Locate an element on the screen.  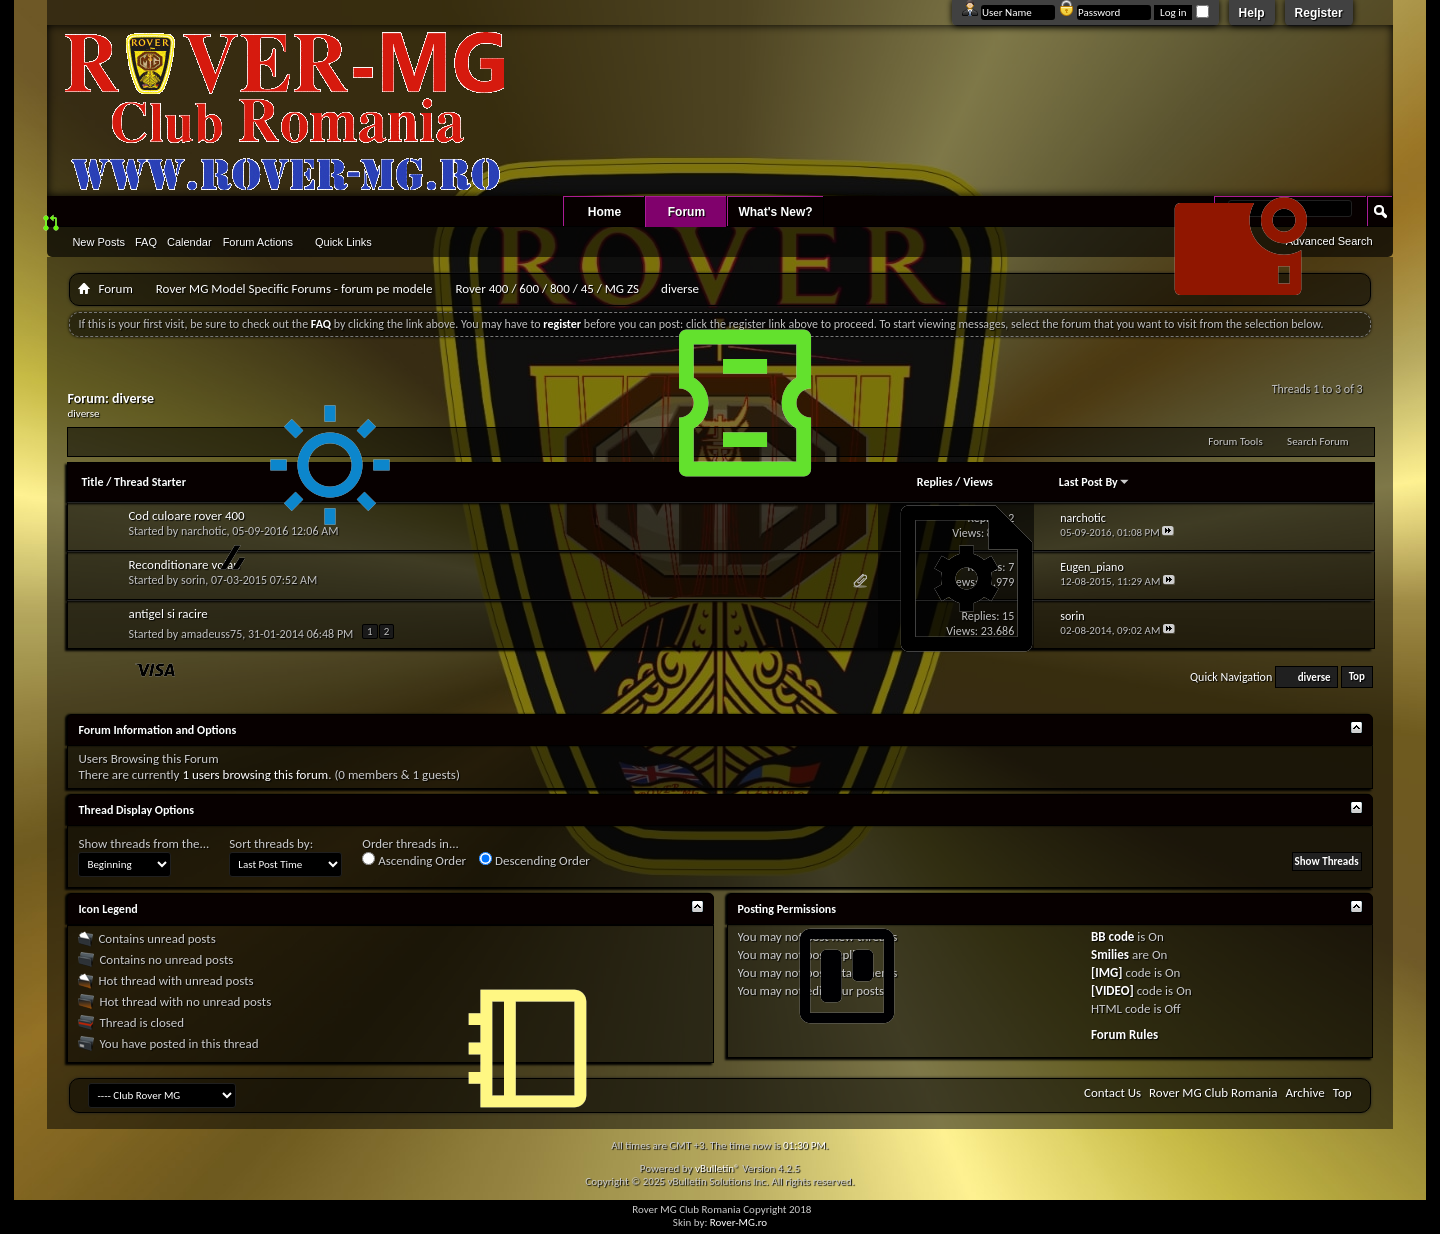
open trello app is located at coordinates (847, 976).